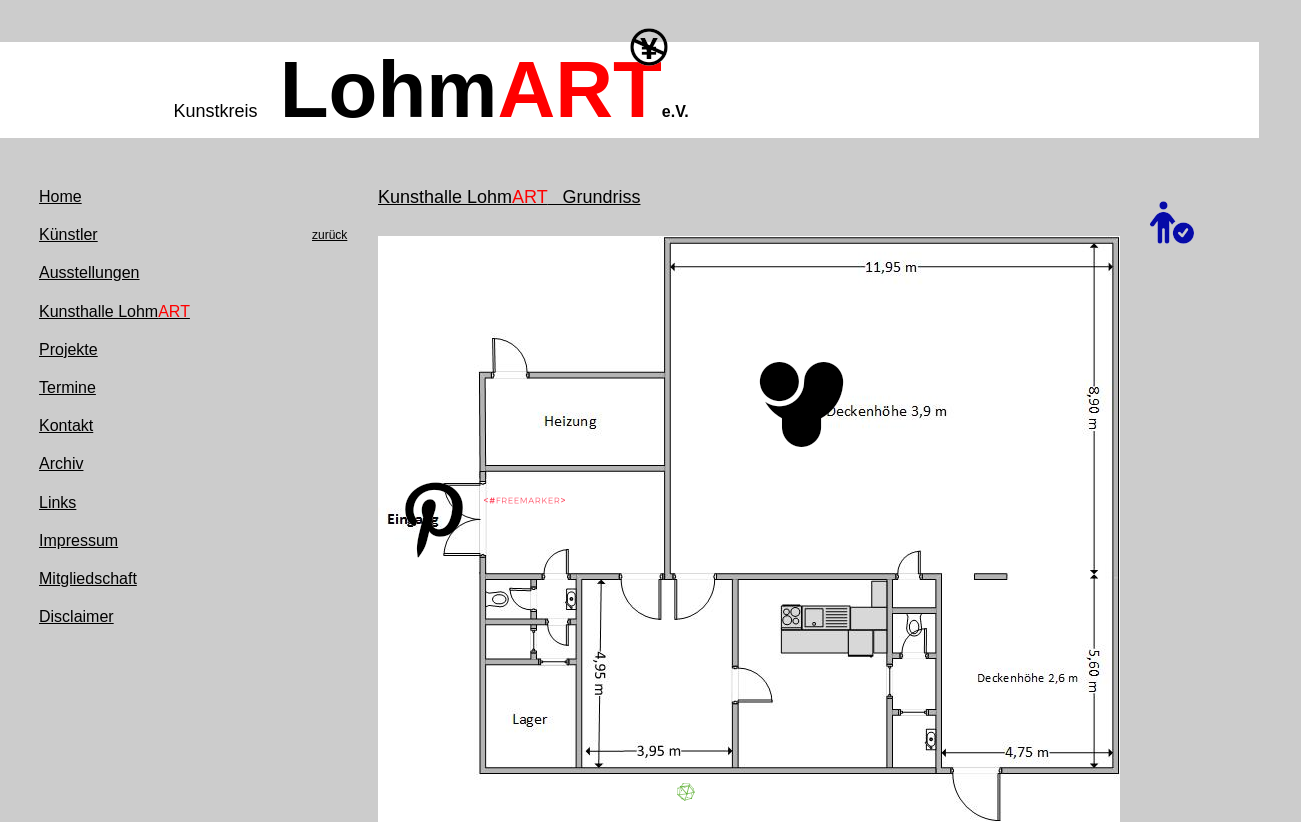  I want to click on indicates non-commercial use license for Japan (yen symbol), so click(649, 47).